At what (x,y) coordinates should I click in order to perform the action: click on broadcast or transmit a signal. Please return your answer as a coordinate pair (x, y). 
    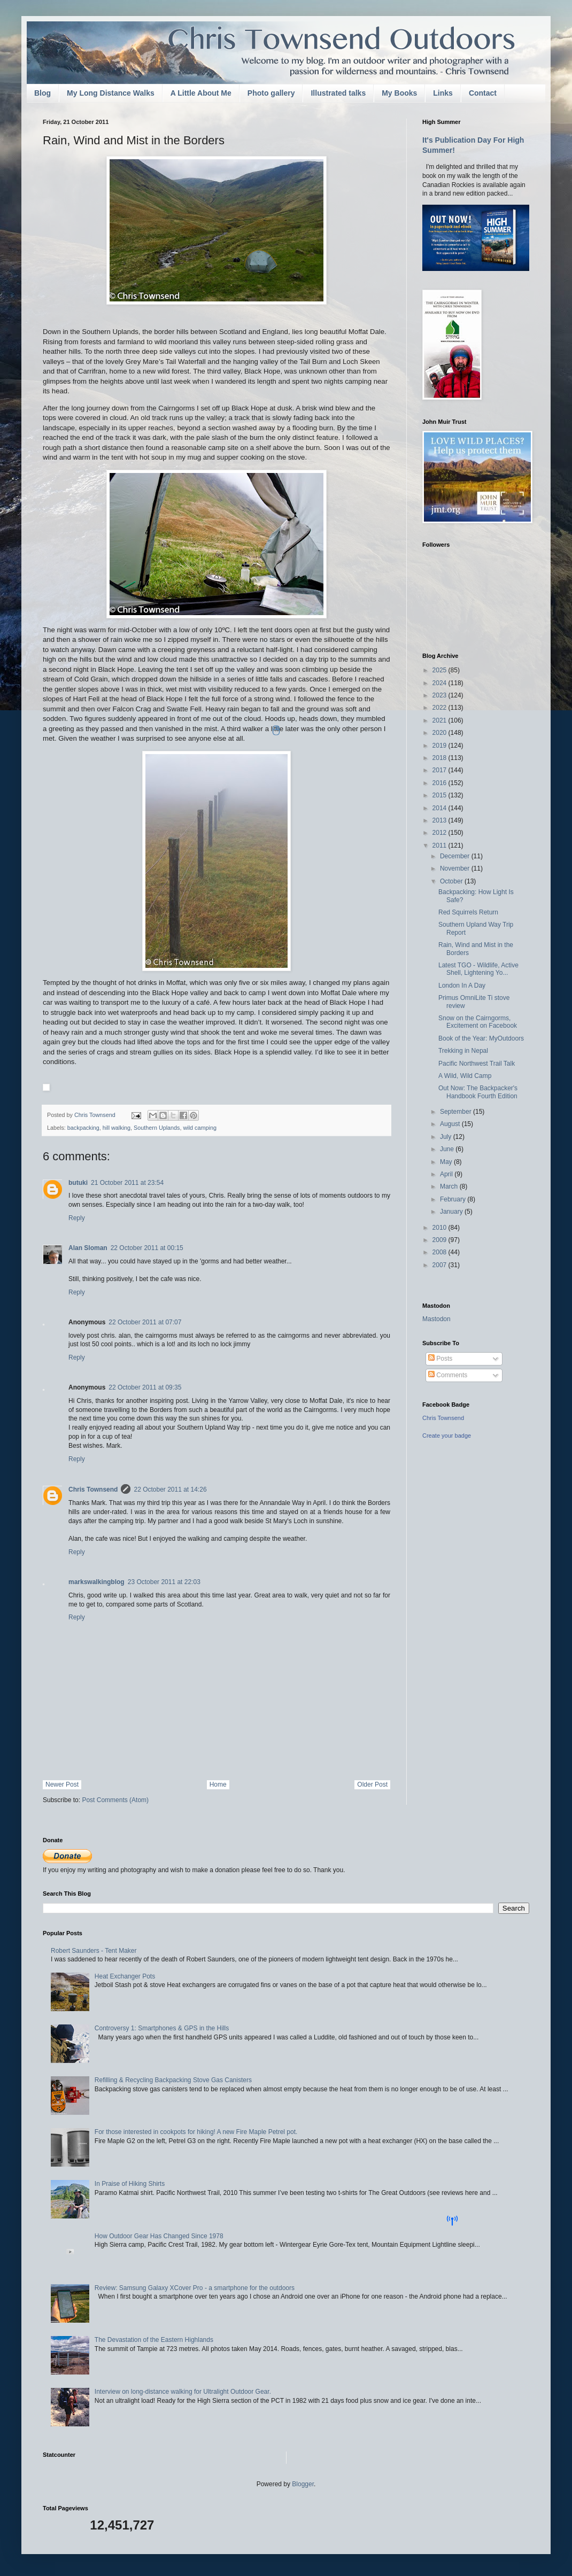
    Looking at the image, I should click on (452, 2221).